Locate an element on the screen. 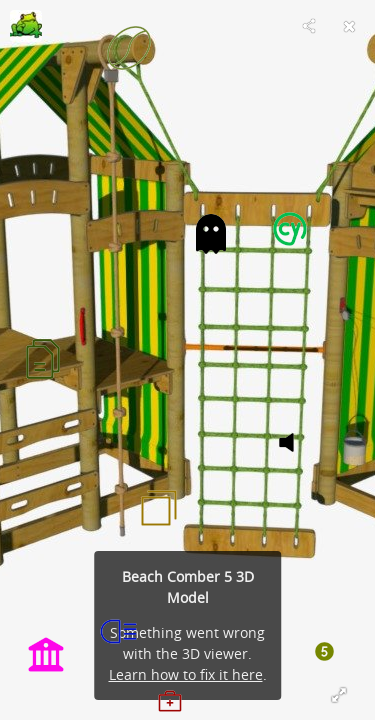 The width and height of the screenshot is (375, 720). toggle ghost mode or invisible status is located at coordinates (211, 234).